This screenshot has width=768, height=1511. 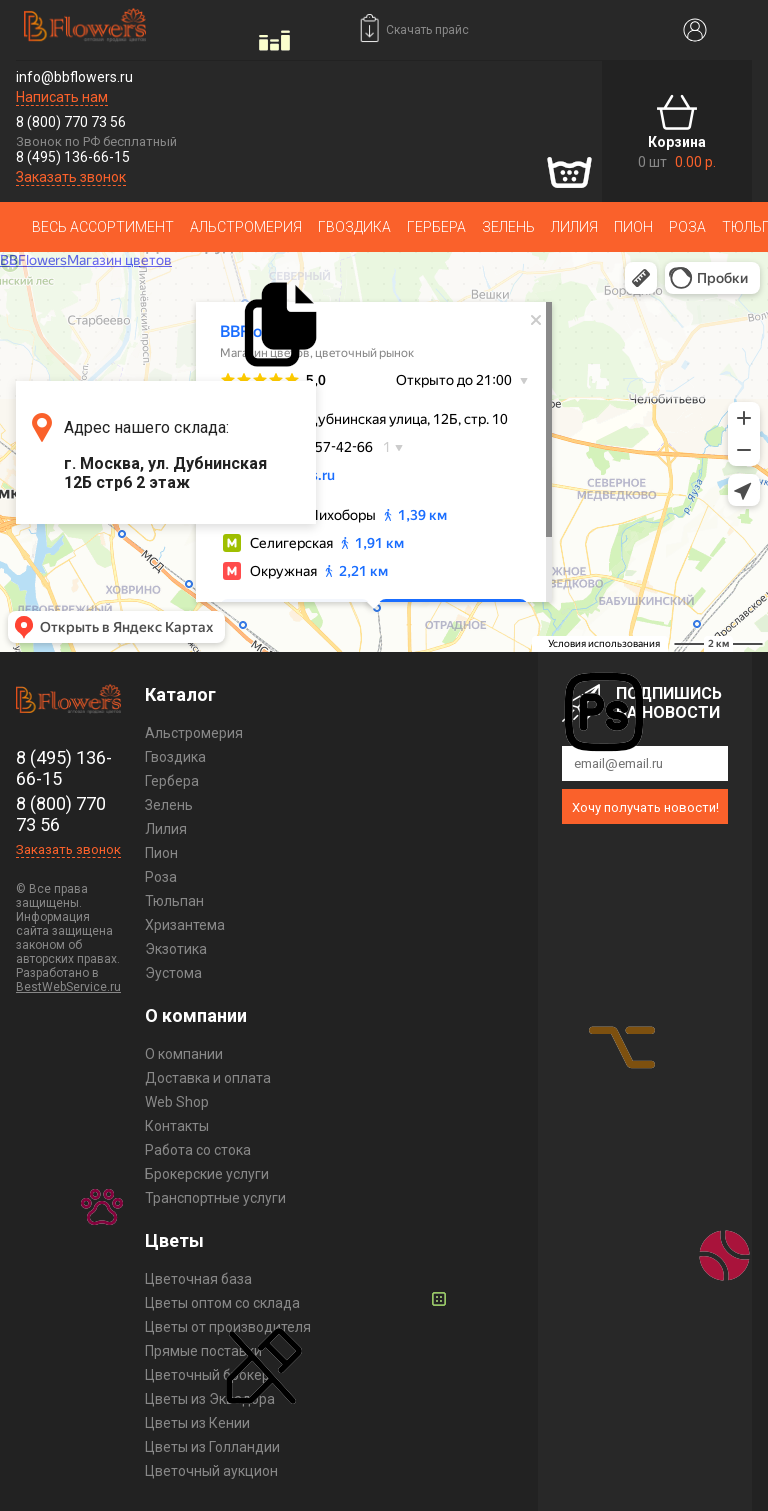 I want to click on access tennis or sports-related features, so click(x=724, y=1255).